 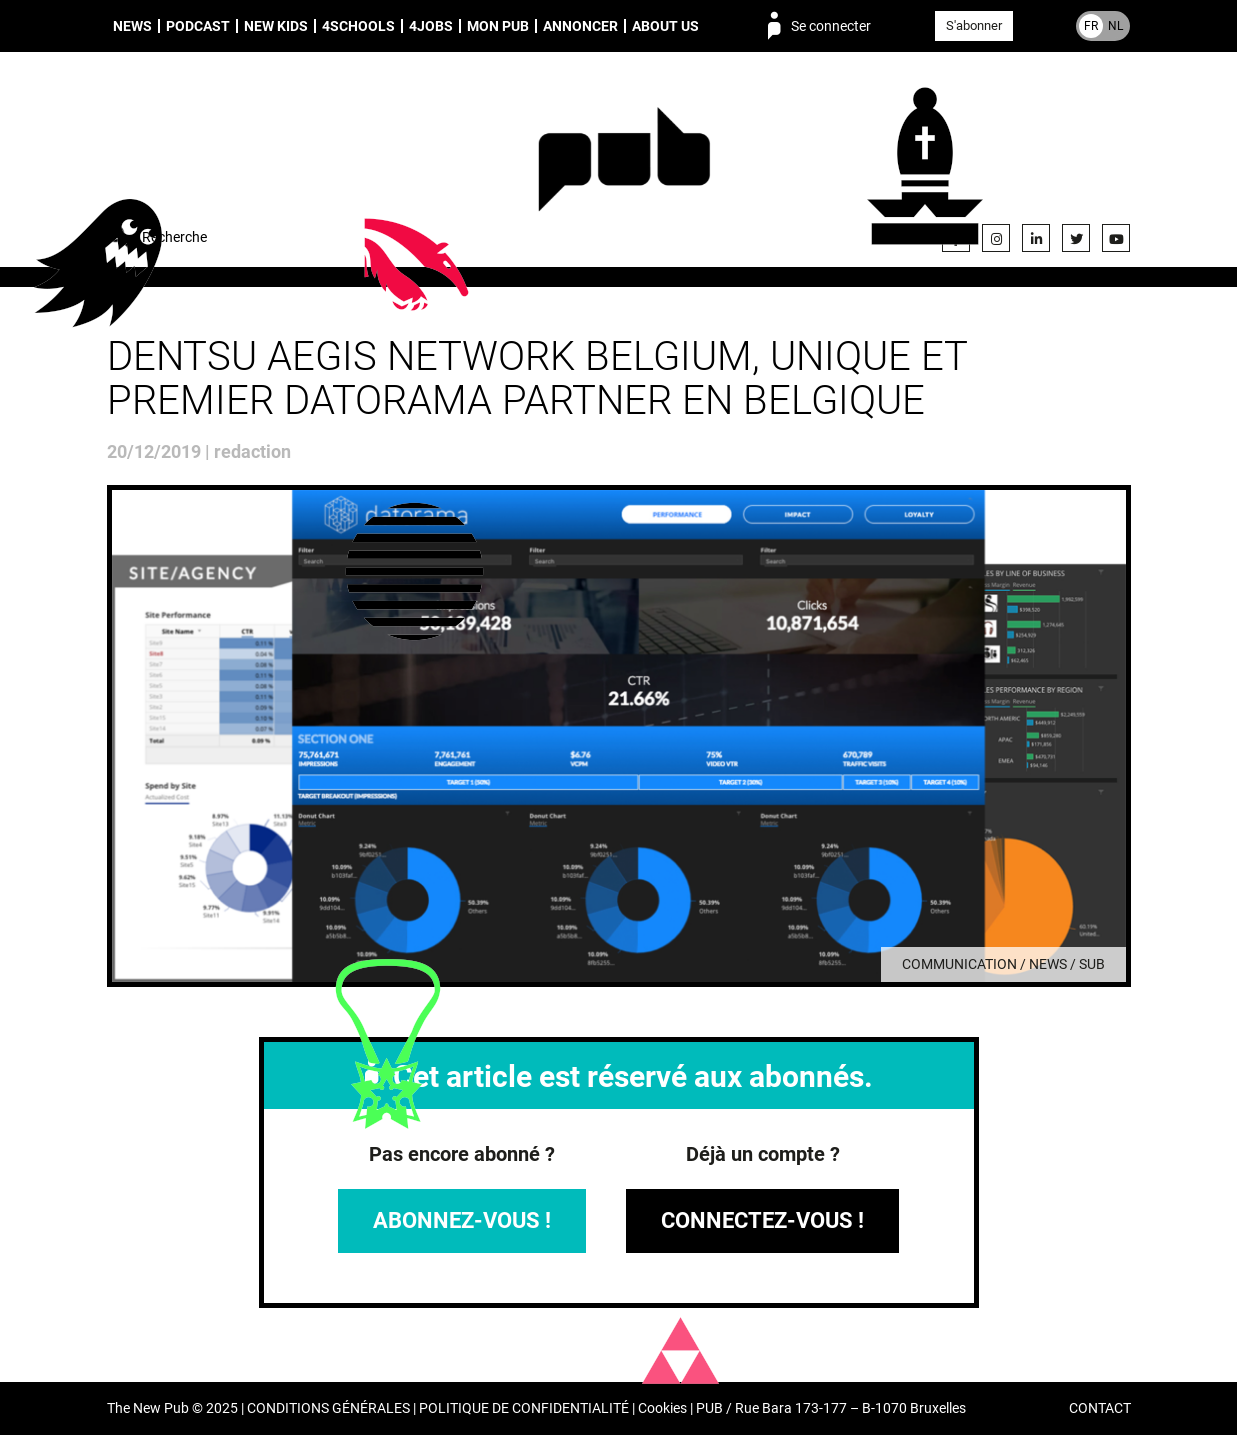 What do you see at coordinates (414, 571) in the screenshot?
I see `represents a holographic or 3D display element` at bounding box center [414, 571].